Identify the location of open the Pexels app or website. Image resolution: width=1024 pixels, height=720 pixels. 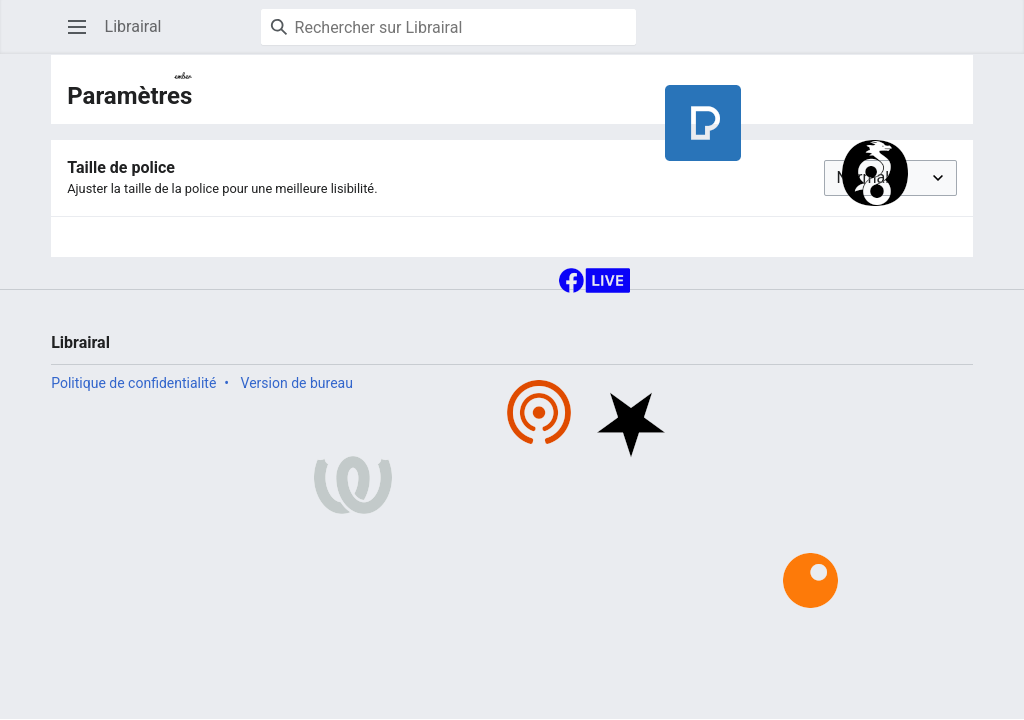
(703, 123).